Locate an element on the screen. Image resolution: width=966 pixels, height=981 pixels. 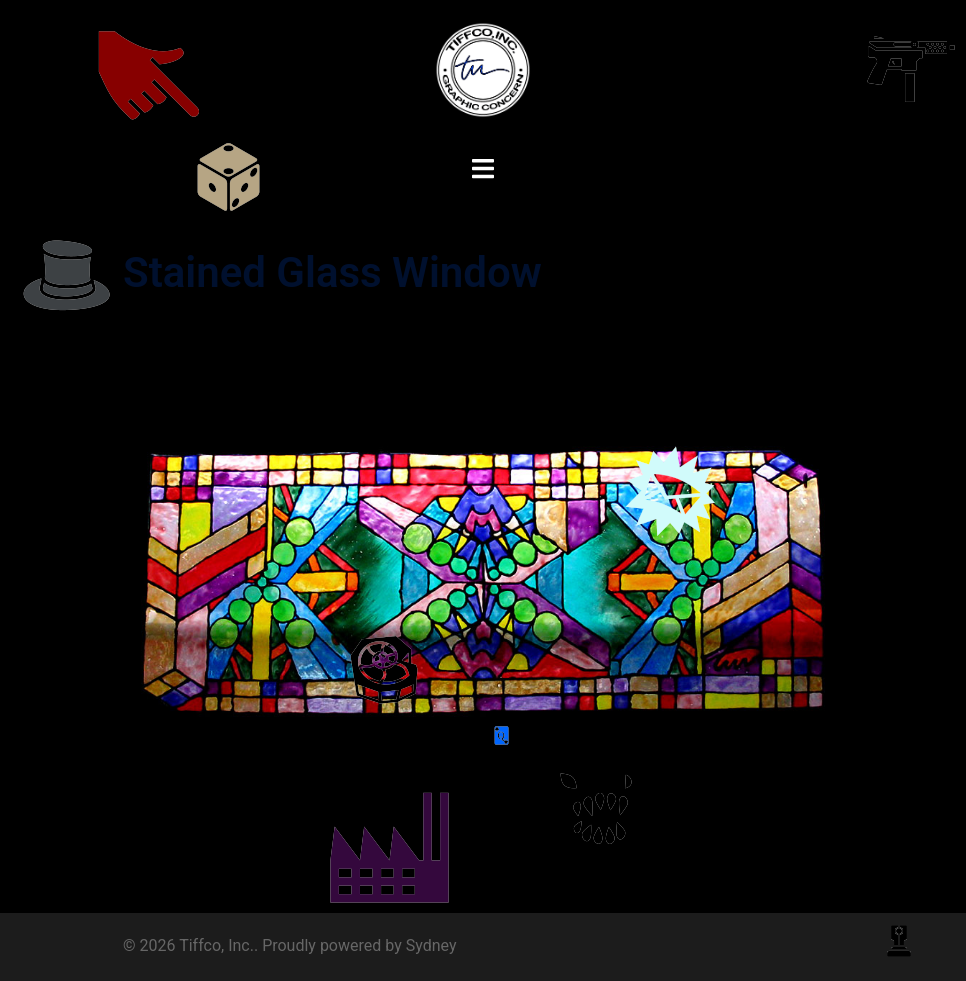
select tec-9 weapon in game inventory is located at coordinates (911, 69).